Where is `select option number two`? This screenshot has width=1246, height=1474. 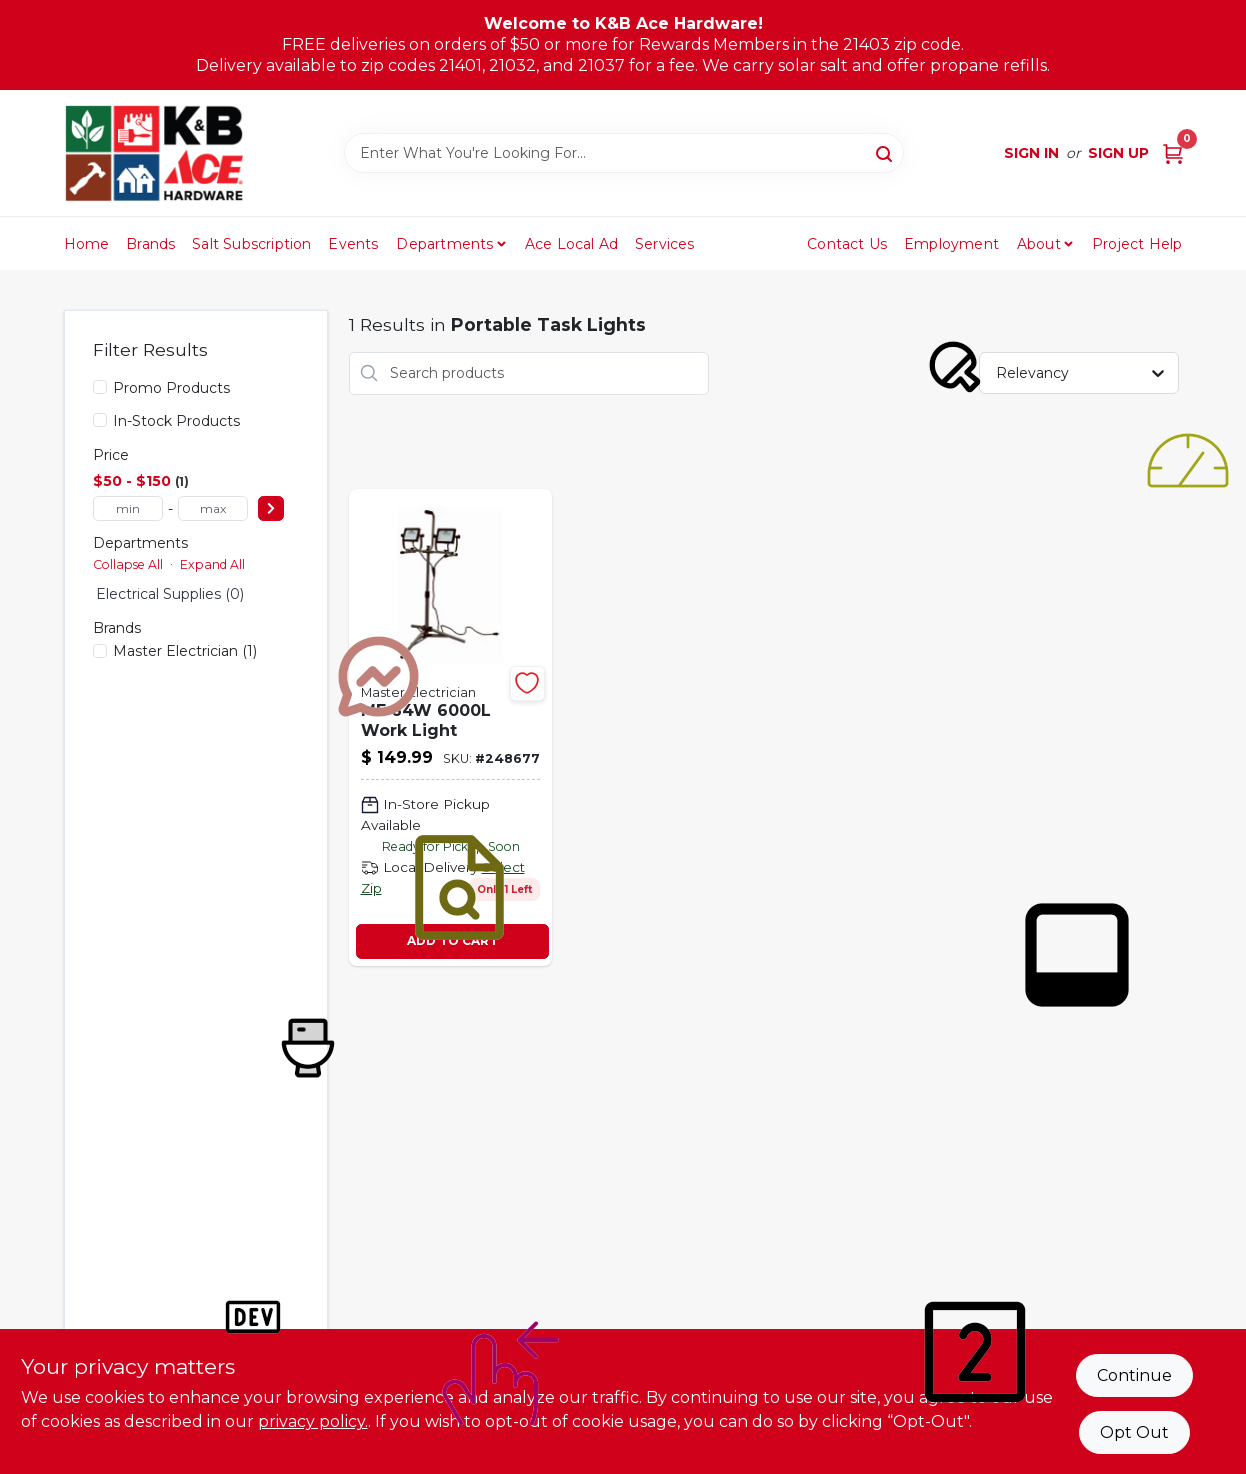
select option number two is located at coordinates (975, 1352).